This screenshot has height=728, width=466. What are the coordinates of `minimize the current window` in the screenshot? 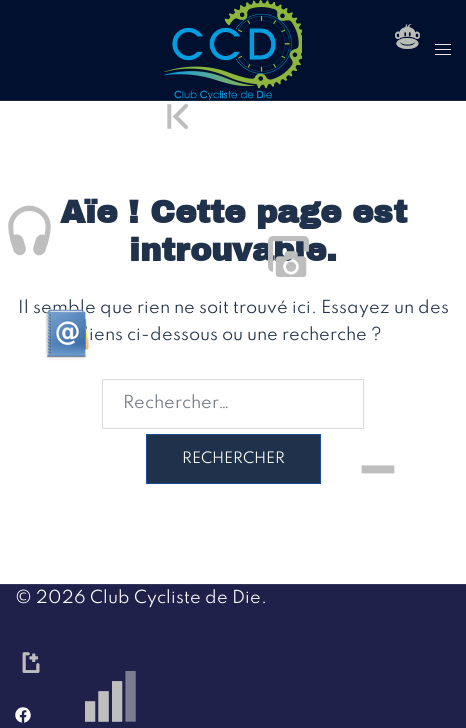 It's located at (378, 457).